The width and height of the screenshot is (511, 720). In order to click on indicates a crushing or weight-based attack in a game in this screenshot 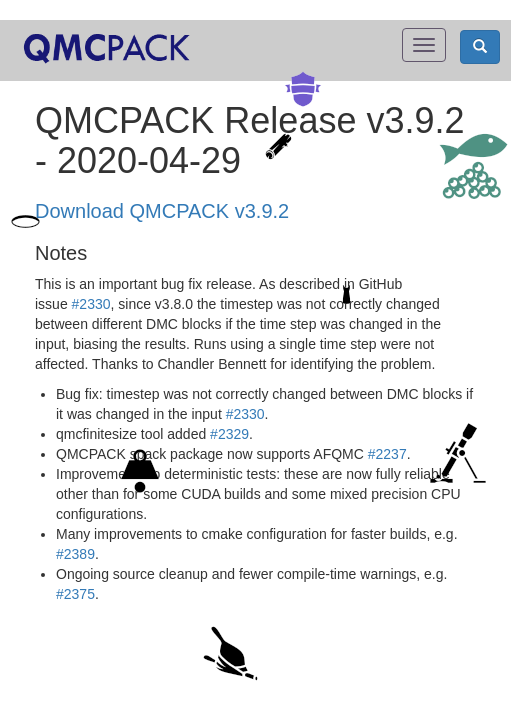, I will do `click(140, 471)`.